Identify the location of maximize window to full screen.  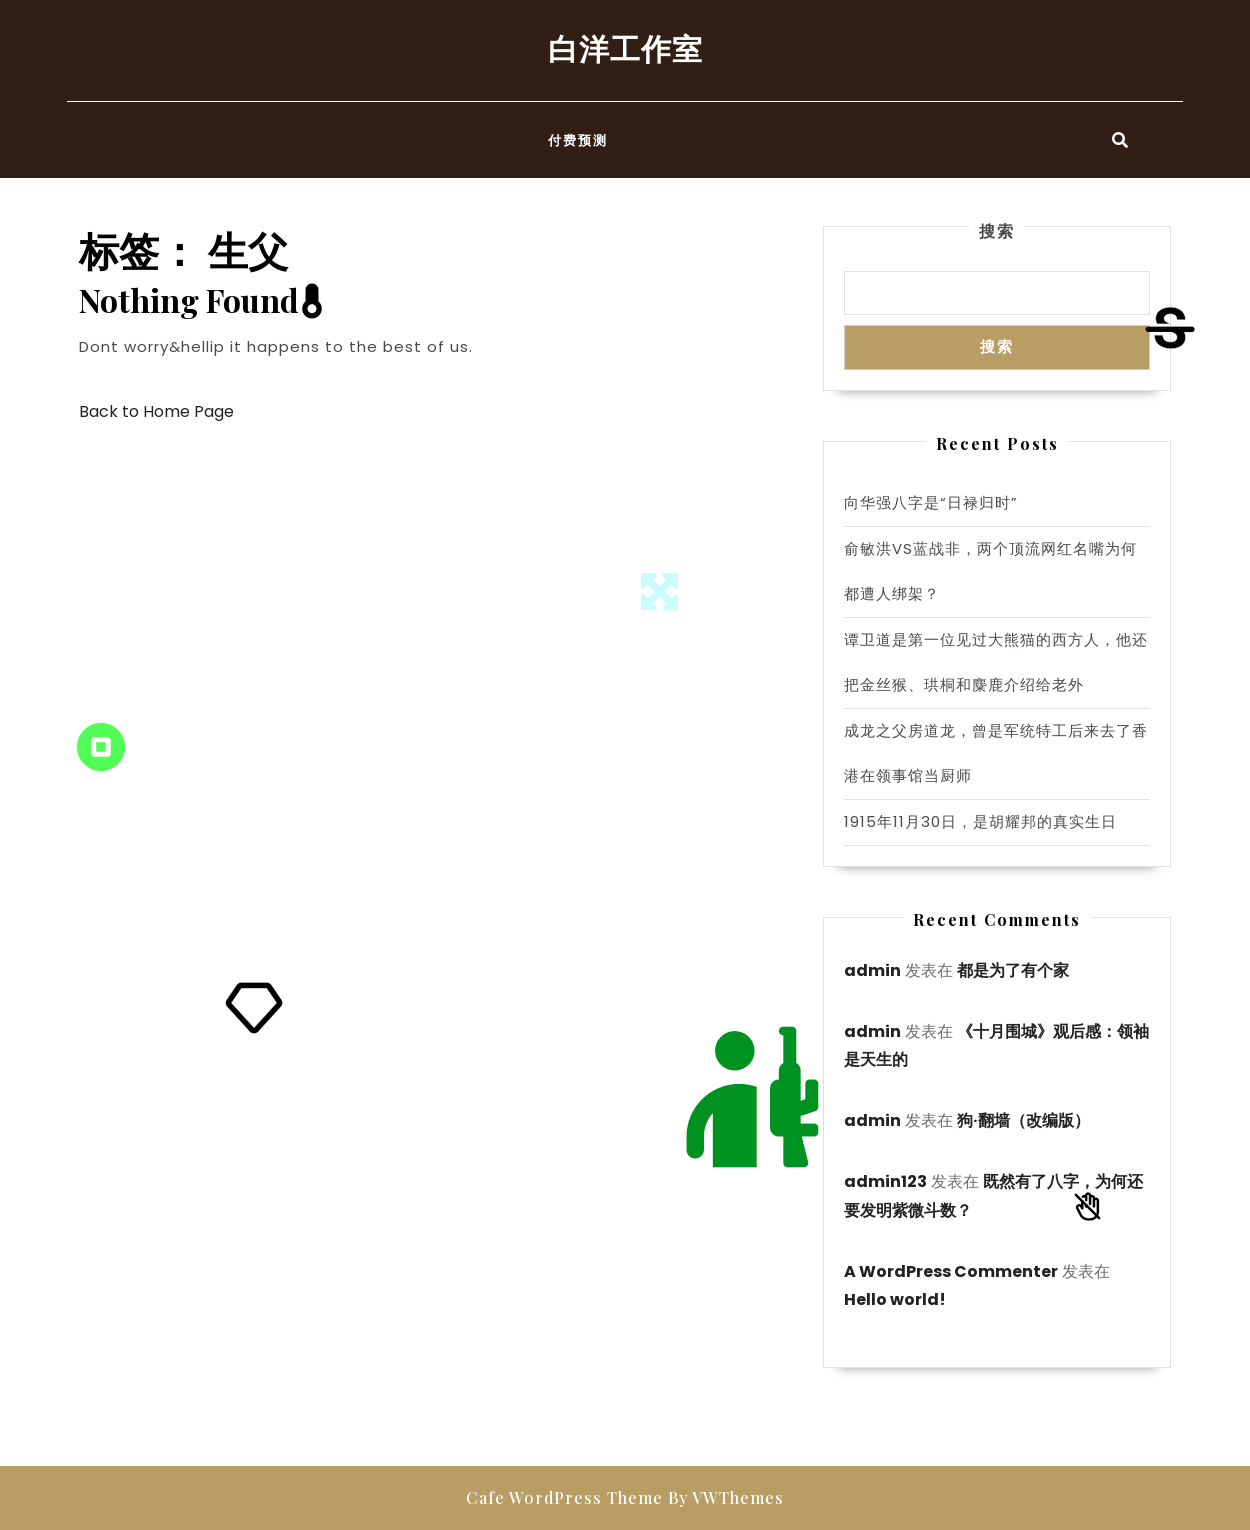
(659, 591).